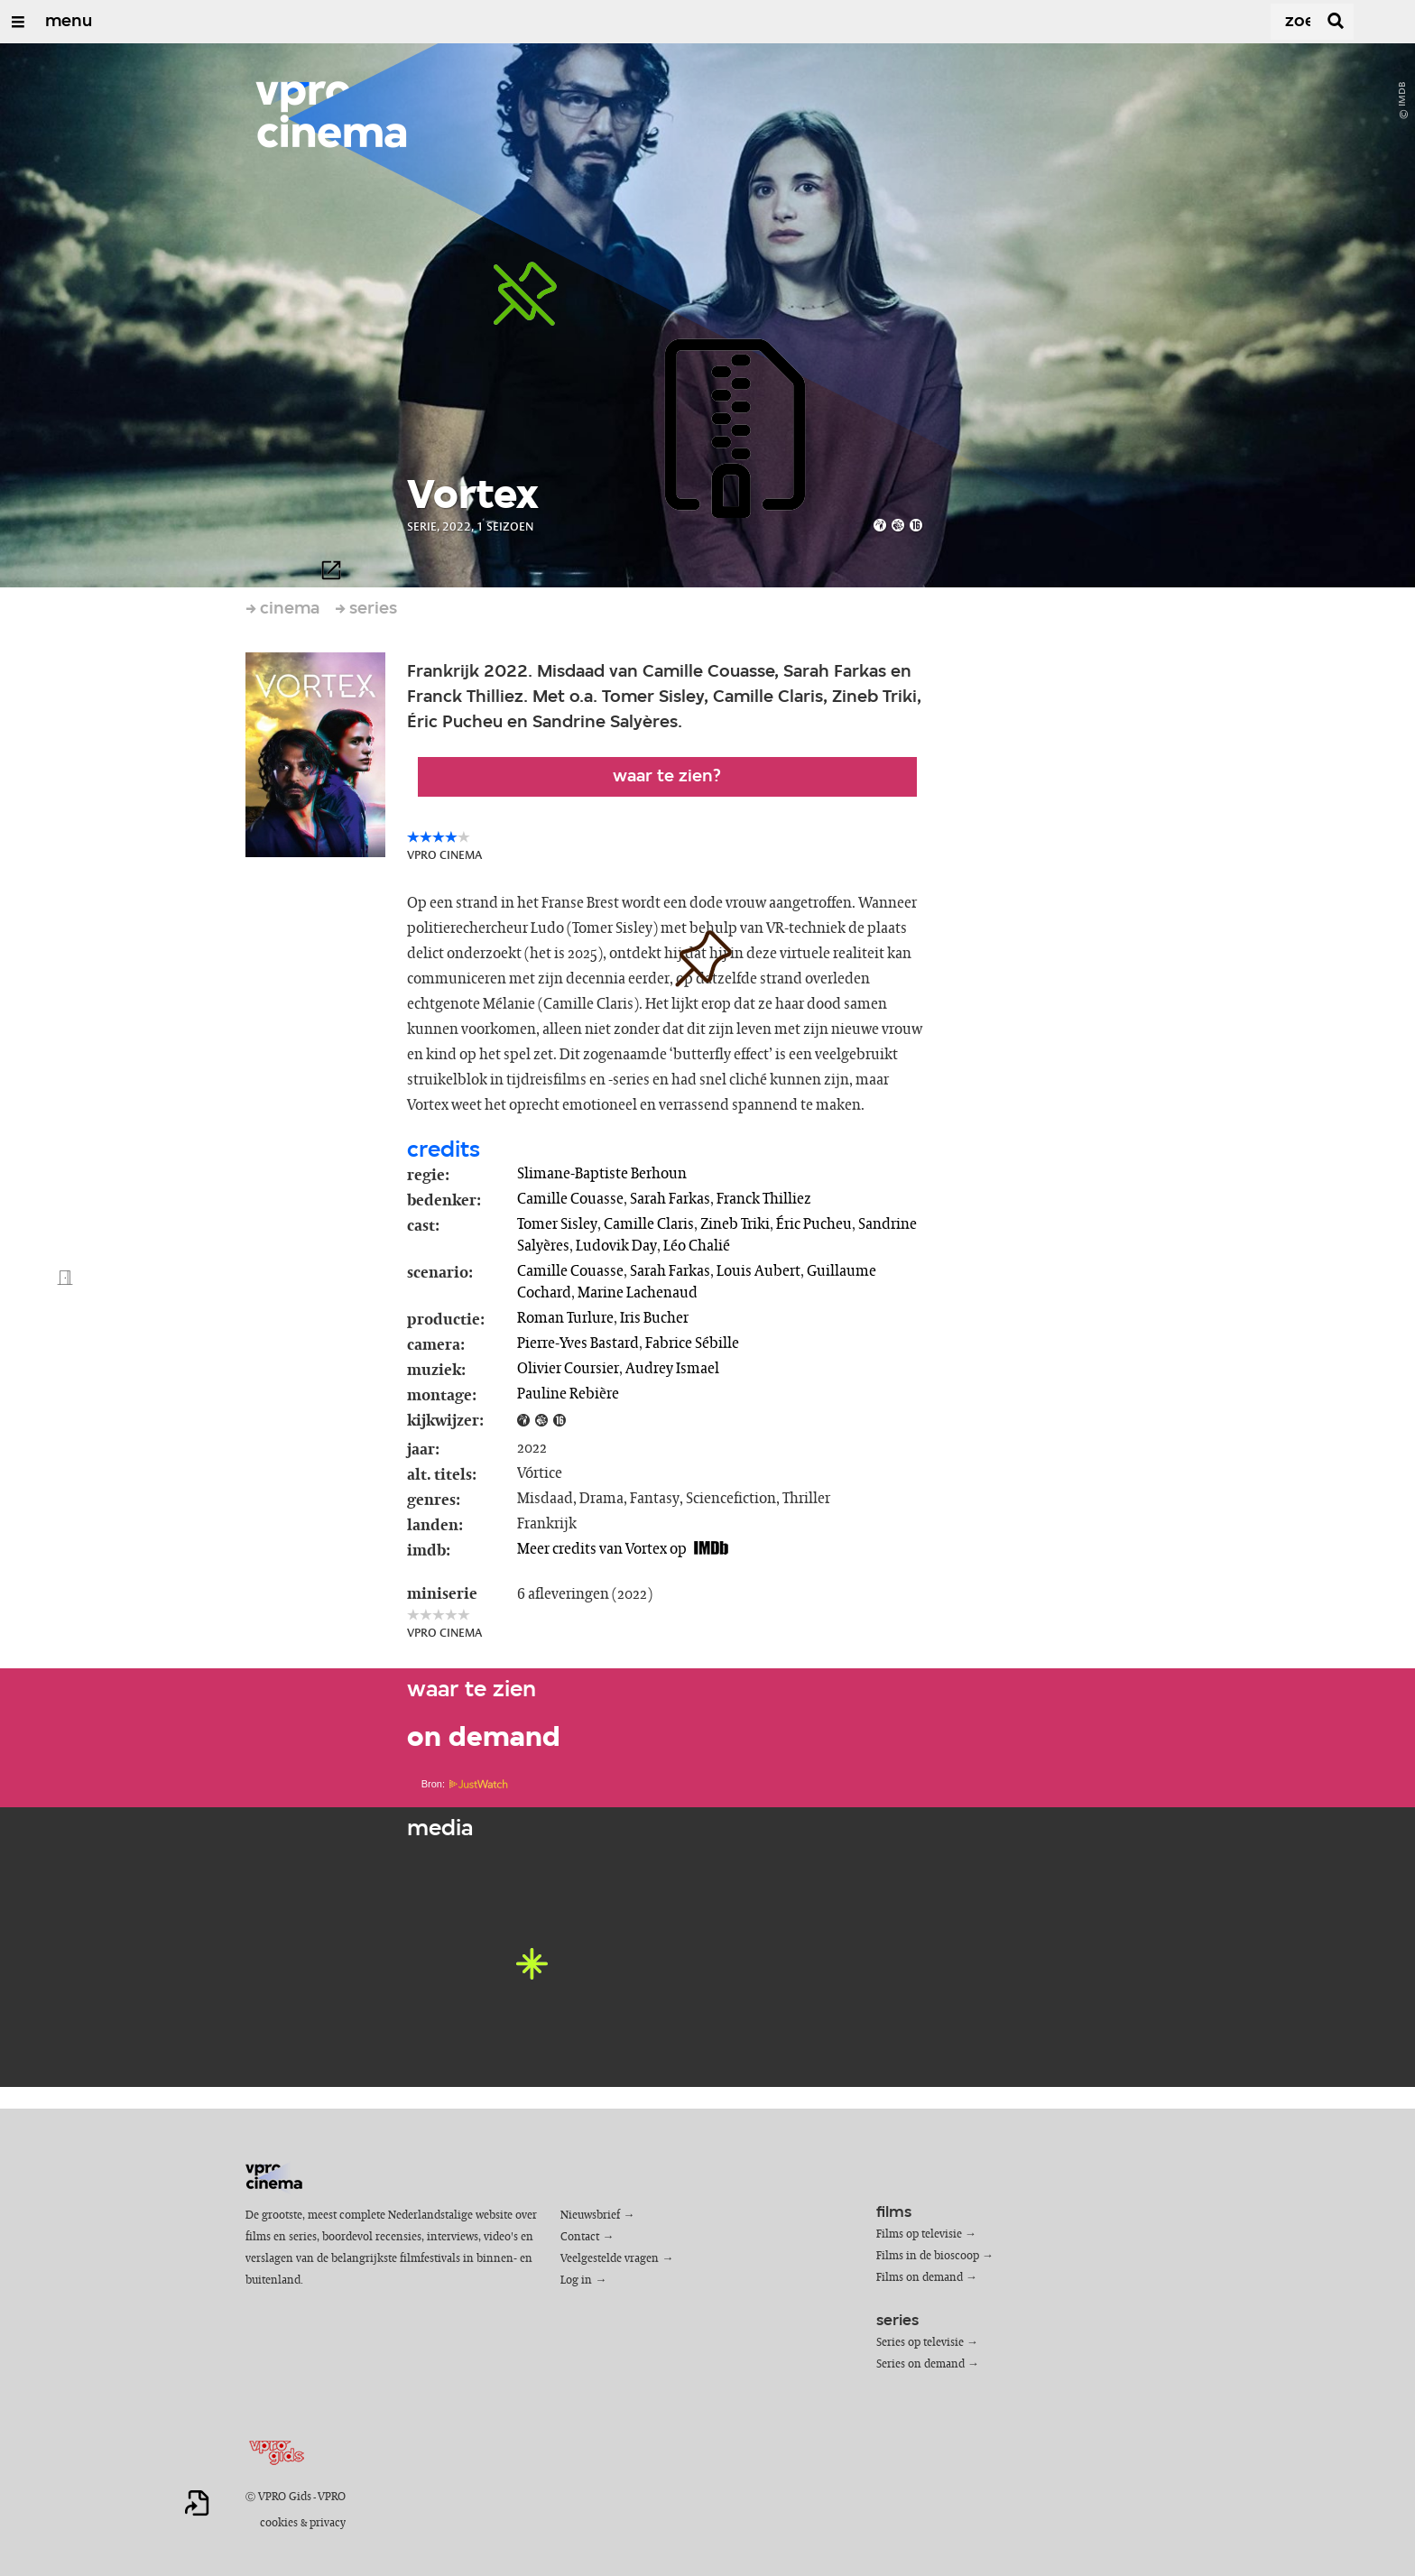 The height and width of the screenshot is (2576, 1415). Describe the element at coordinates (331, 570) in the screenshot. I see `open link in a new tab or window` at that location.